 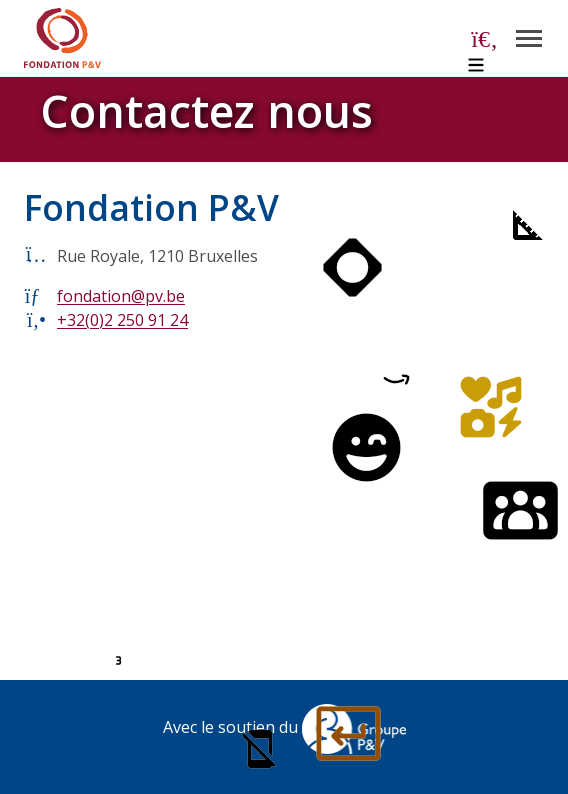 I want to click on visit amazon website or app, so click(x=396, y=379).